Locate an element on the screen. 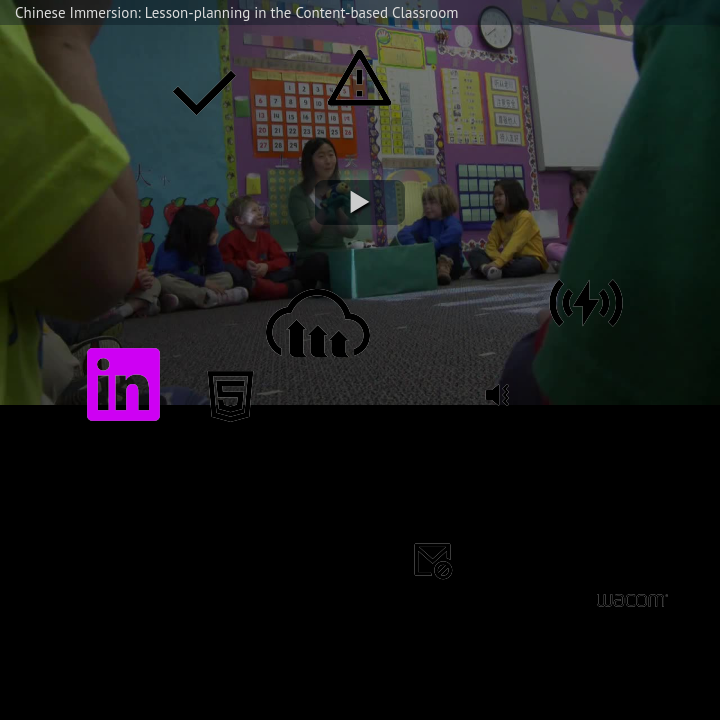 Image resolution: width=720 pixels, height=720 pixels. indicates HTML5 technology or web development is located at coordinates (230, 396).